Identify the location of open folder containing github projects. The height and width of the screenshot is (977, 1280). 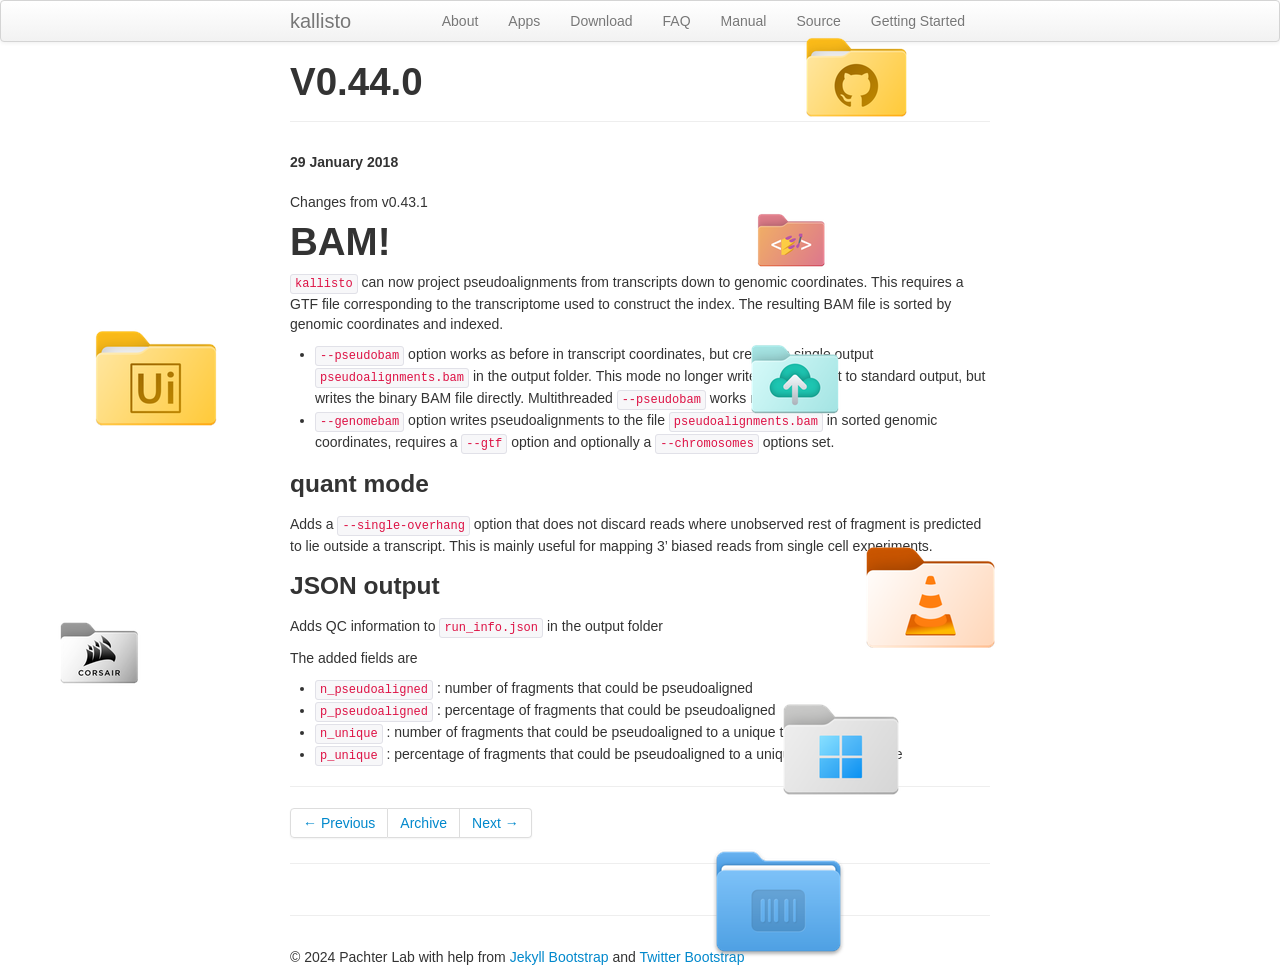
(856, 80).